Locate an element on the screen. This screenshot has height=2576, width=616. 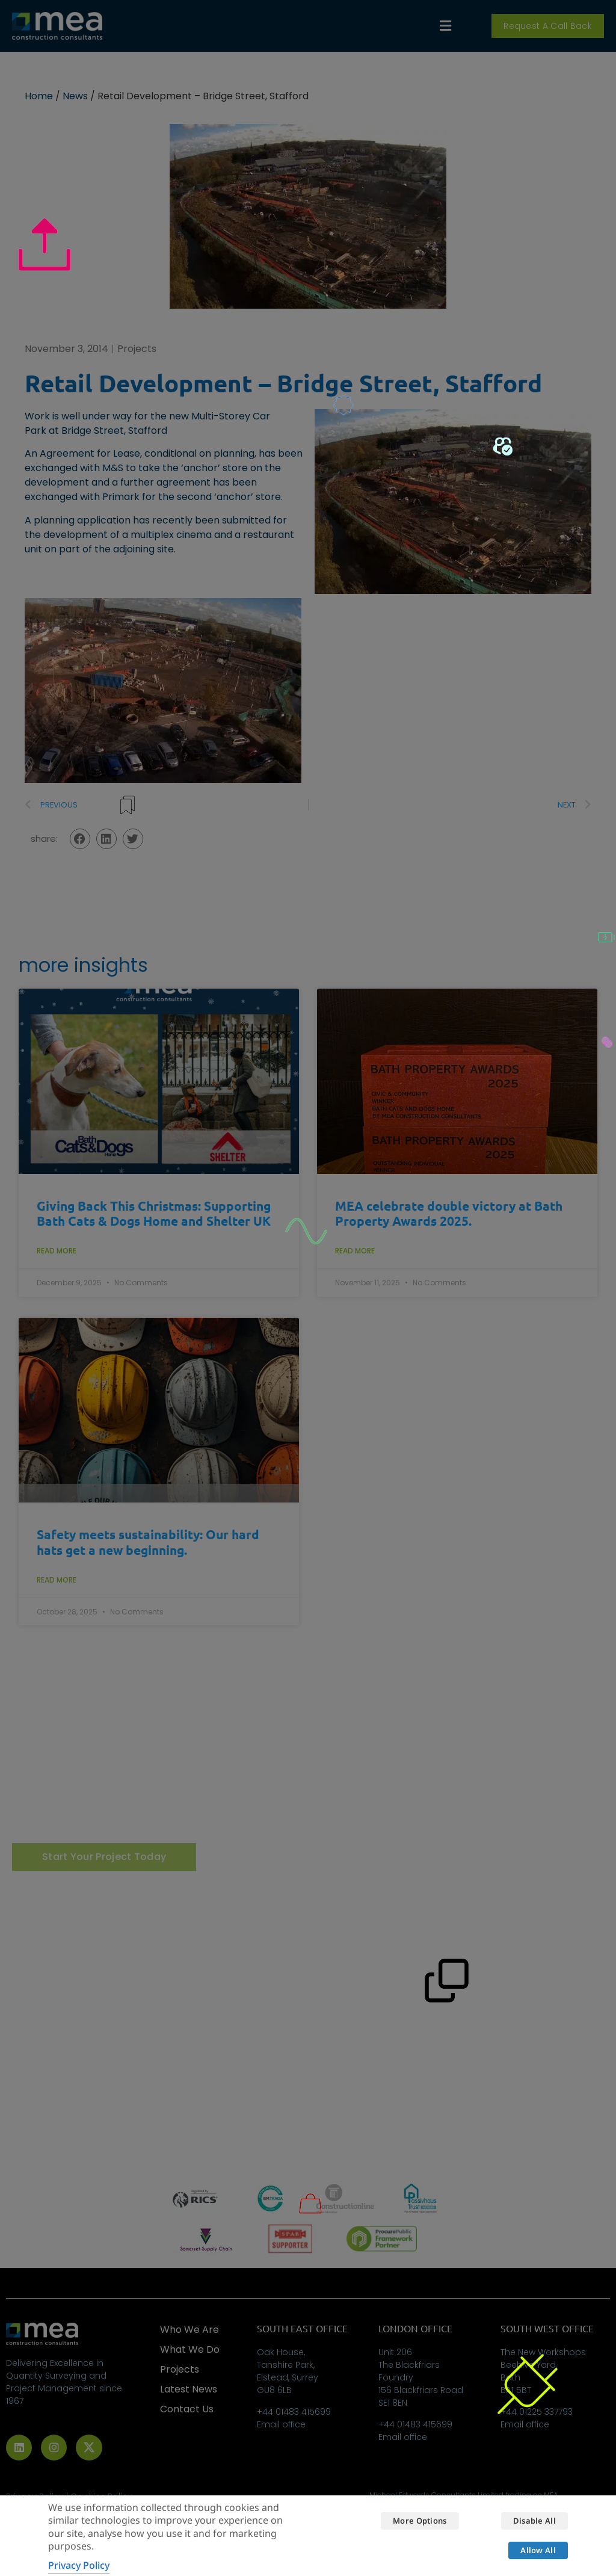
duplicate or copy this item is located at coordinates (446, 1980).